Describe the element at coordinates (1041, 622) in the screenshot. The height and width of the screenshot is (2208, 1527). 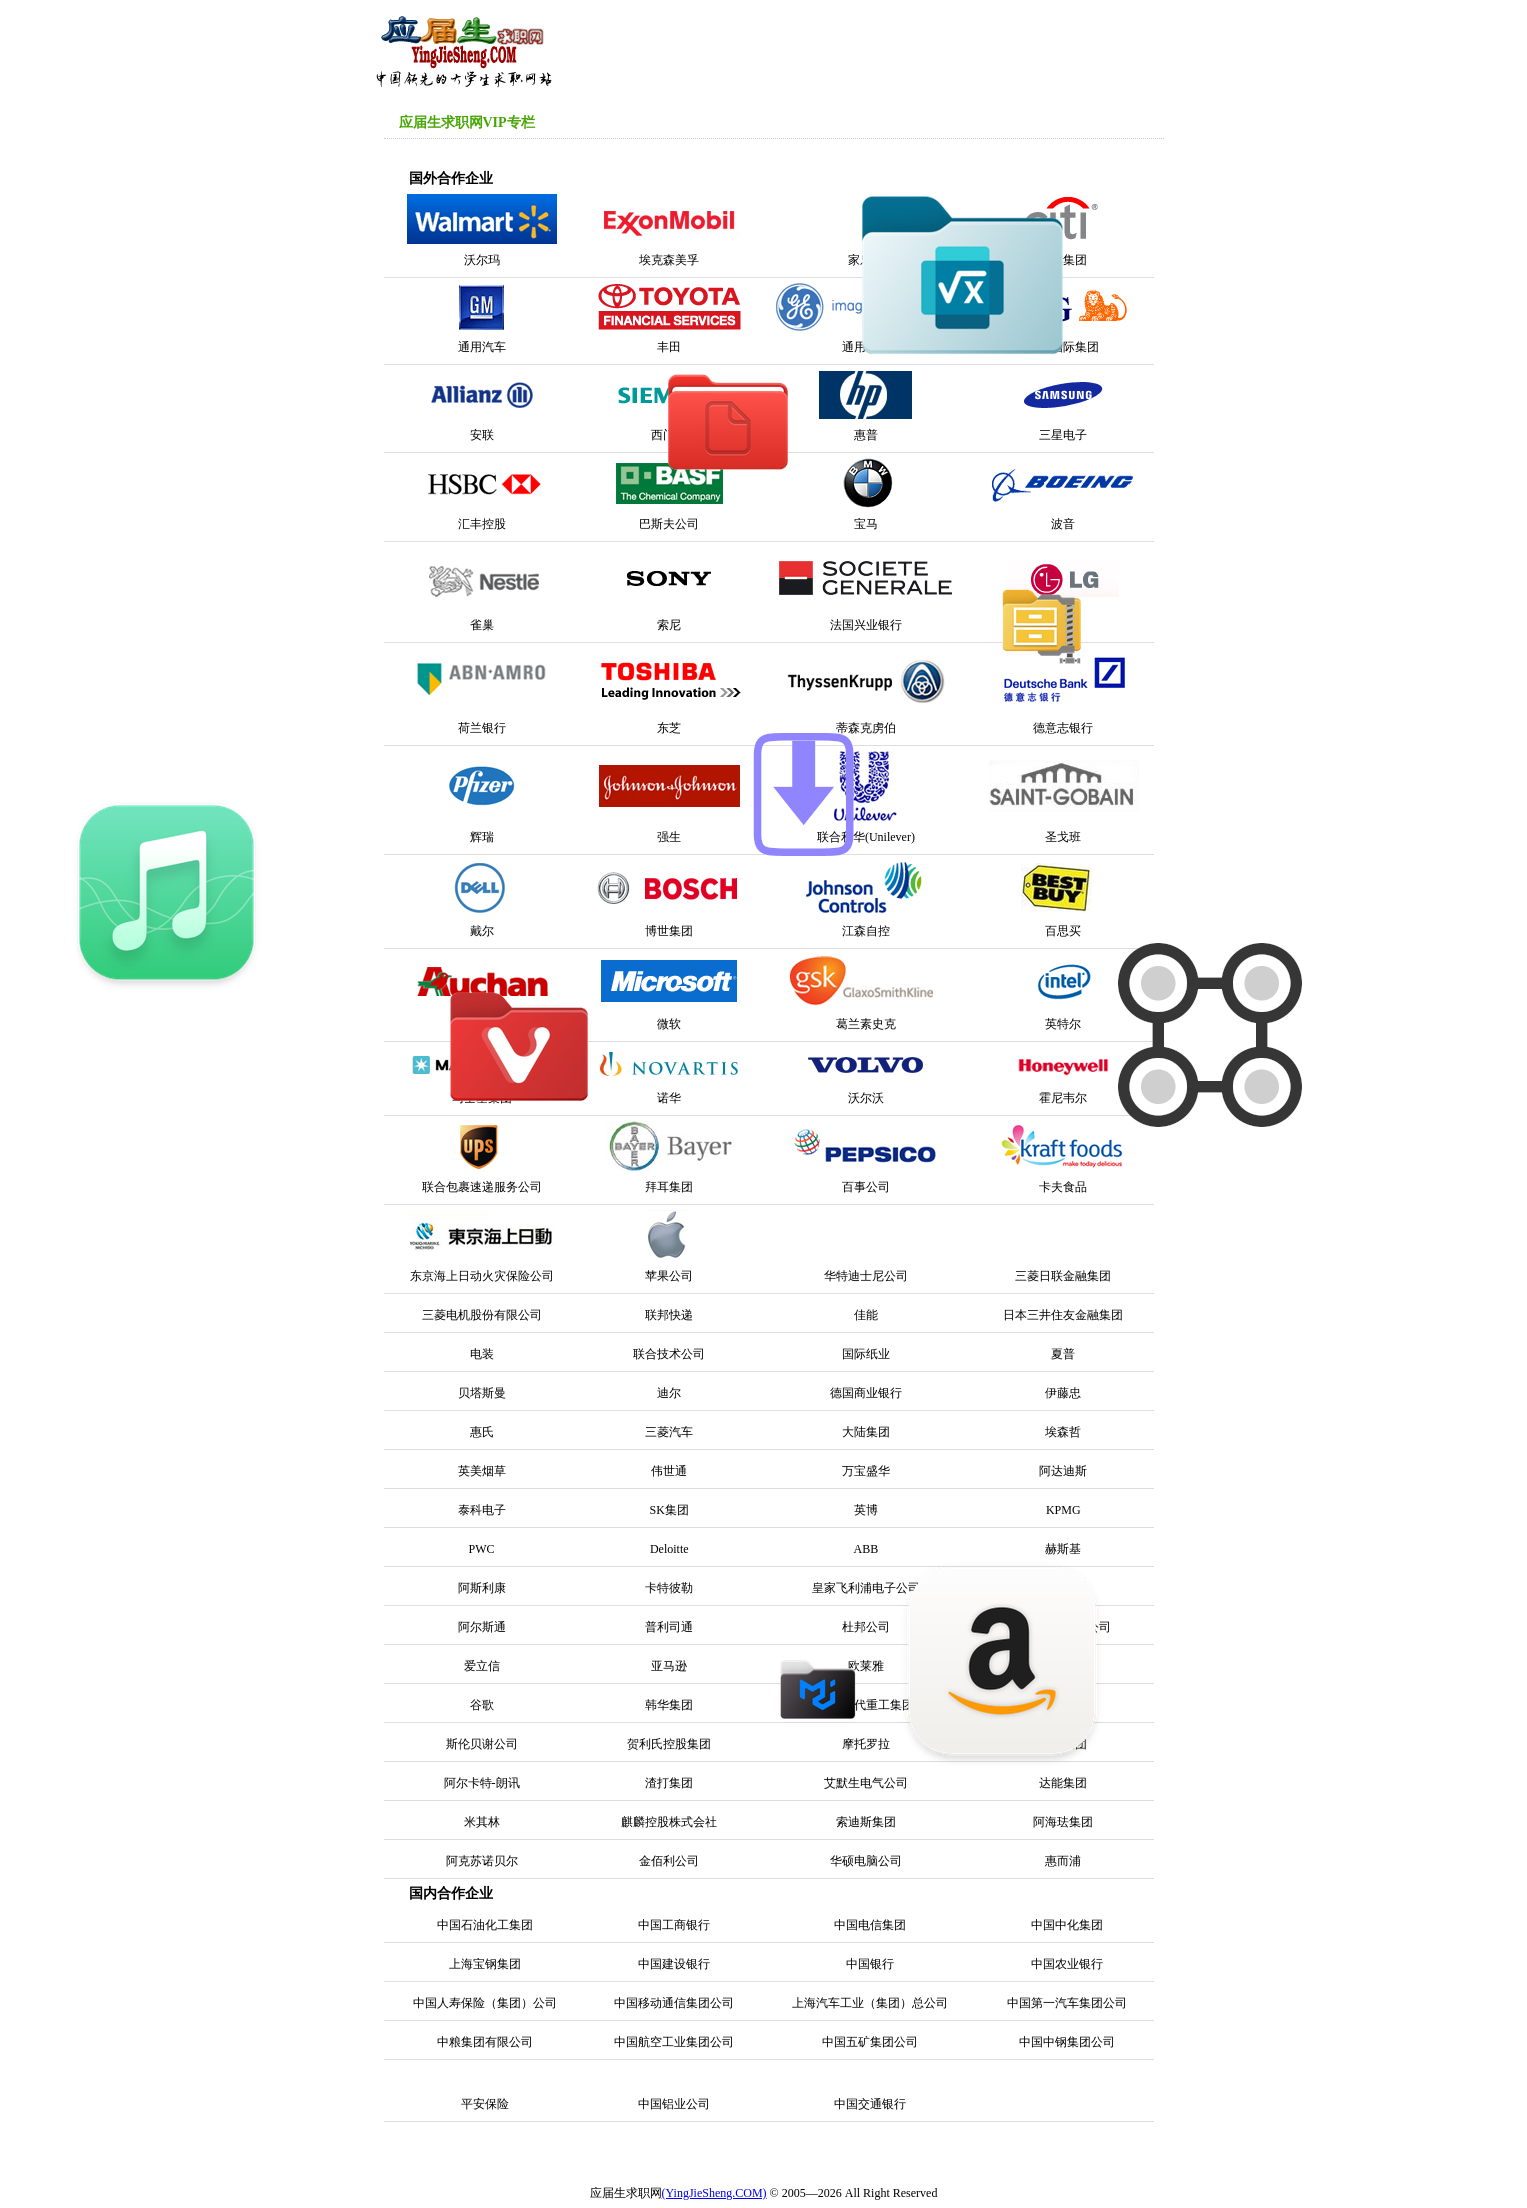
I see `open compressed files folder` at that location.